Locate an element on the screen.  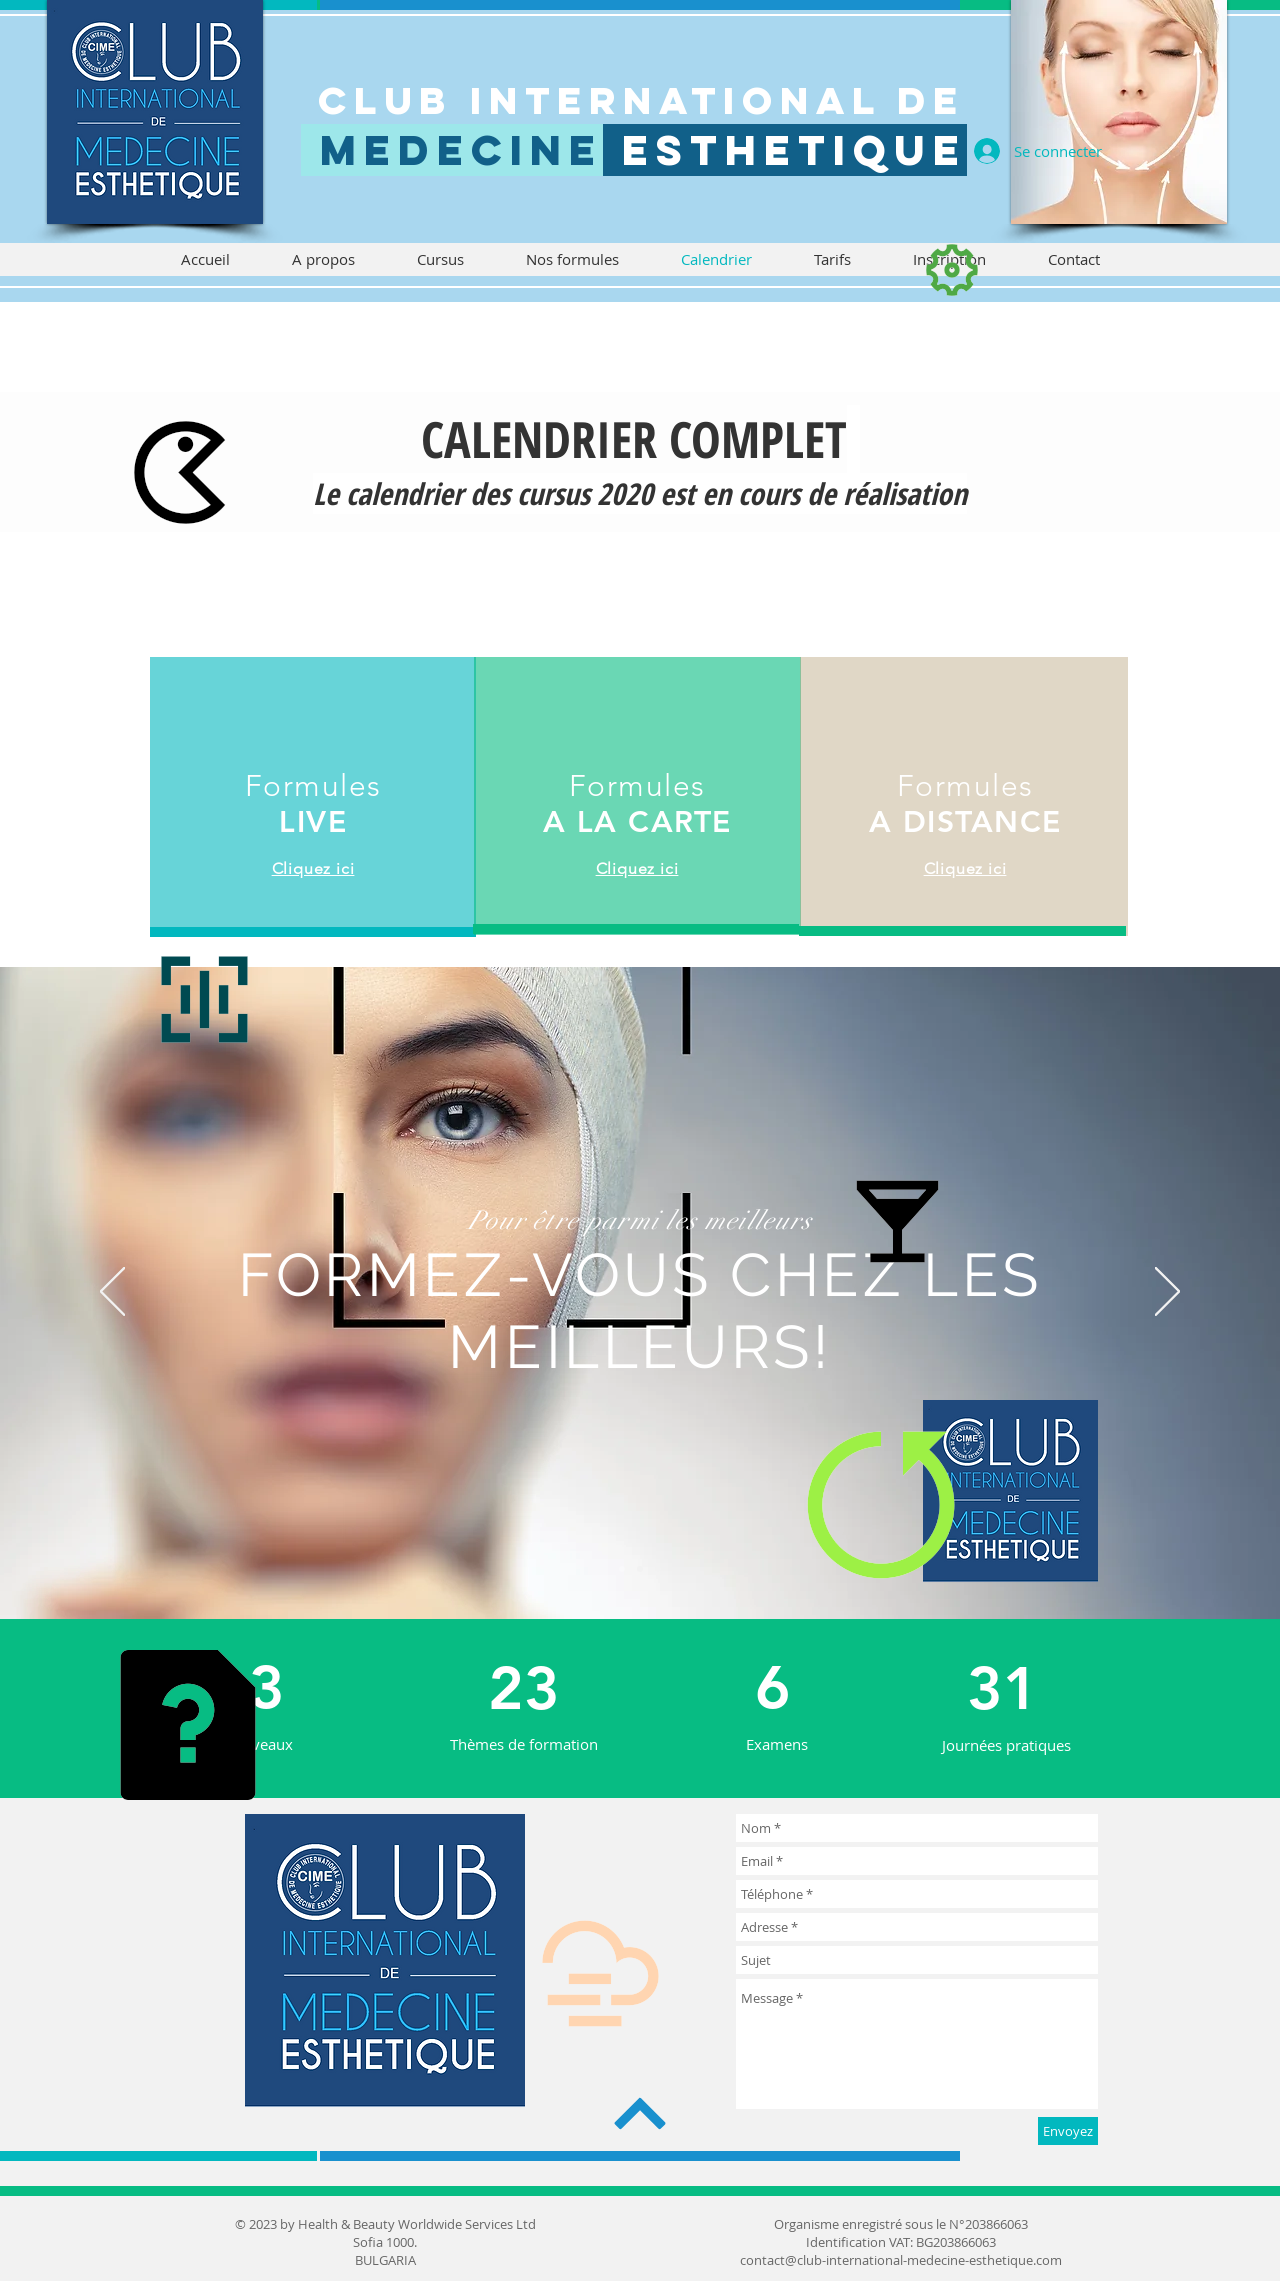
reset to previous state is located at coordinates (881, 1505).